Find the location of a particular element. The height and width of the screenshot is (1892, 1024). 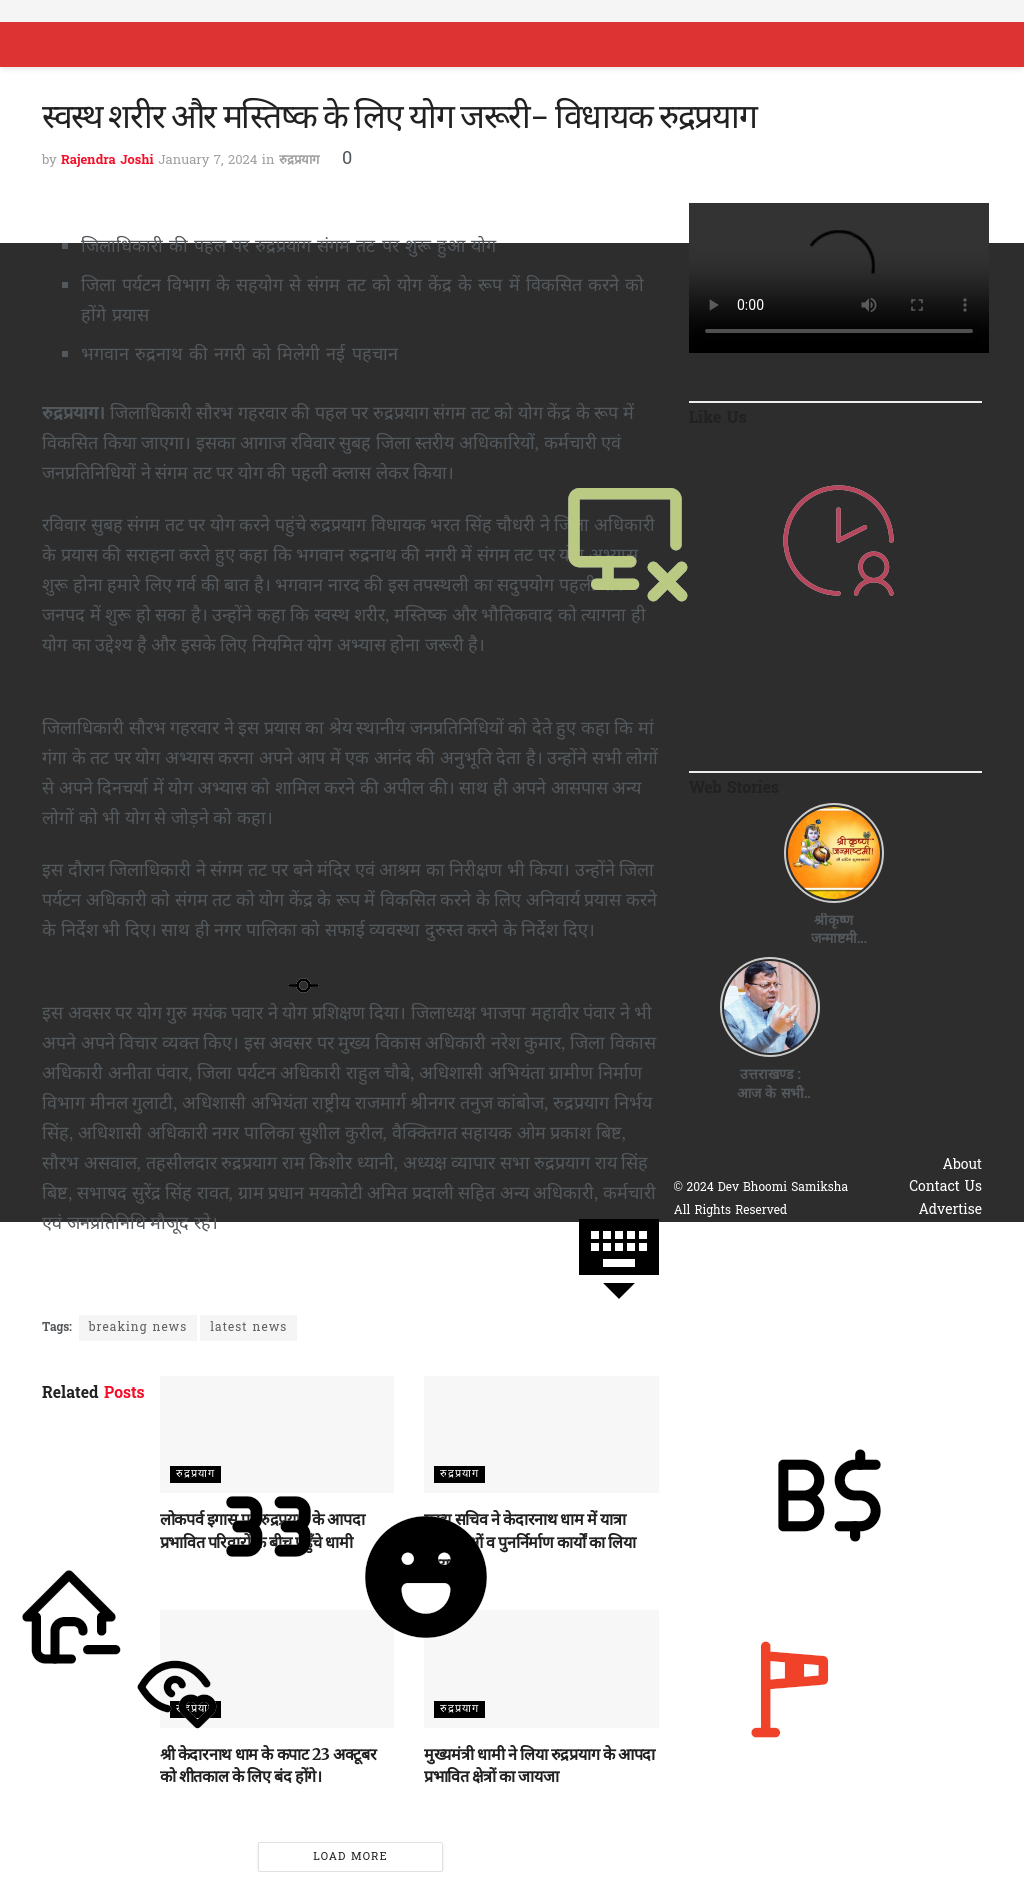

indicates item number 33 in a list or sequence is located at coordinates (268, 1526).